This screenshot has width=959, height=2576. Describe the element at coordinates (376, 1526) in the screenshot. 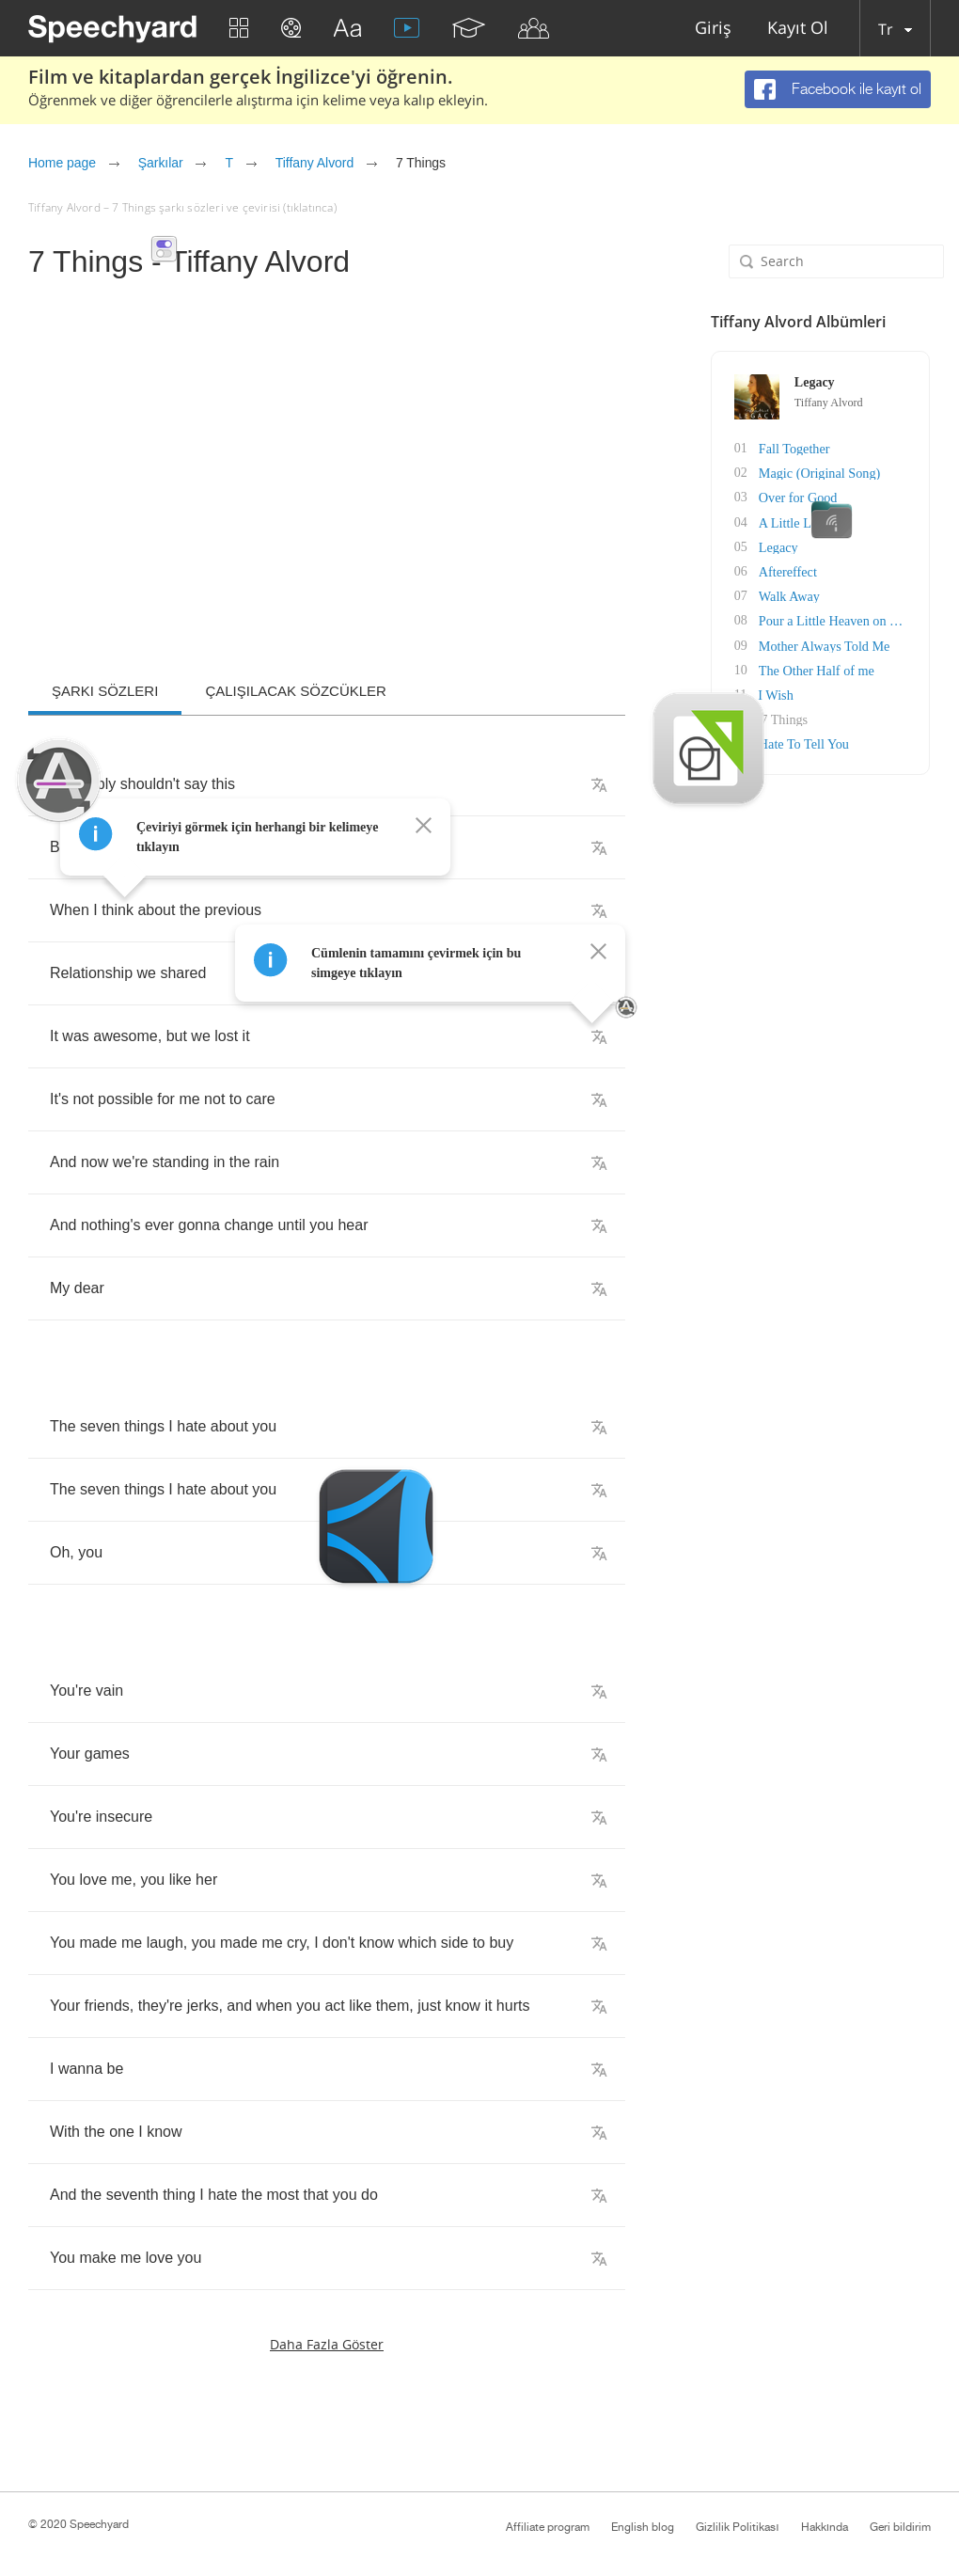

I see `open Adobe Acrobat Reader` at that location.